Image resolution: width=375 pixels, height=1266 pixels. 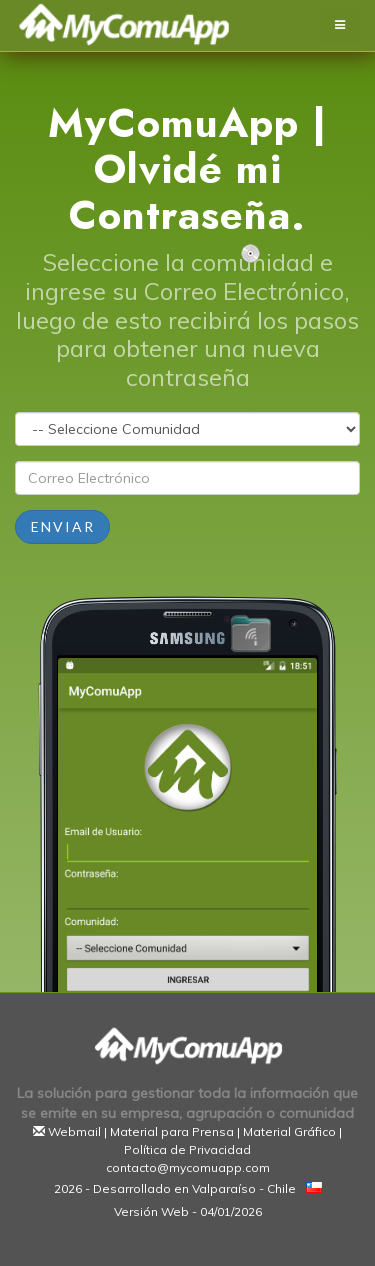 What do you see at coordinates (250, 253) in the screenshot?
I see `access CD/DVD drive contents` at bounding box center [250, 253].